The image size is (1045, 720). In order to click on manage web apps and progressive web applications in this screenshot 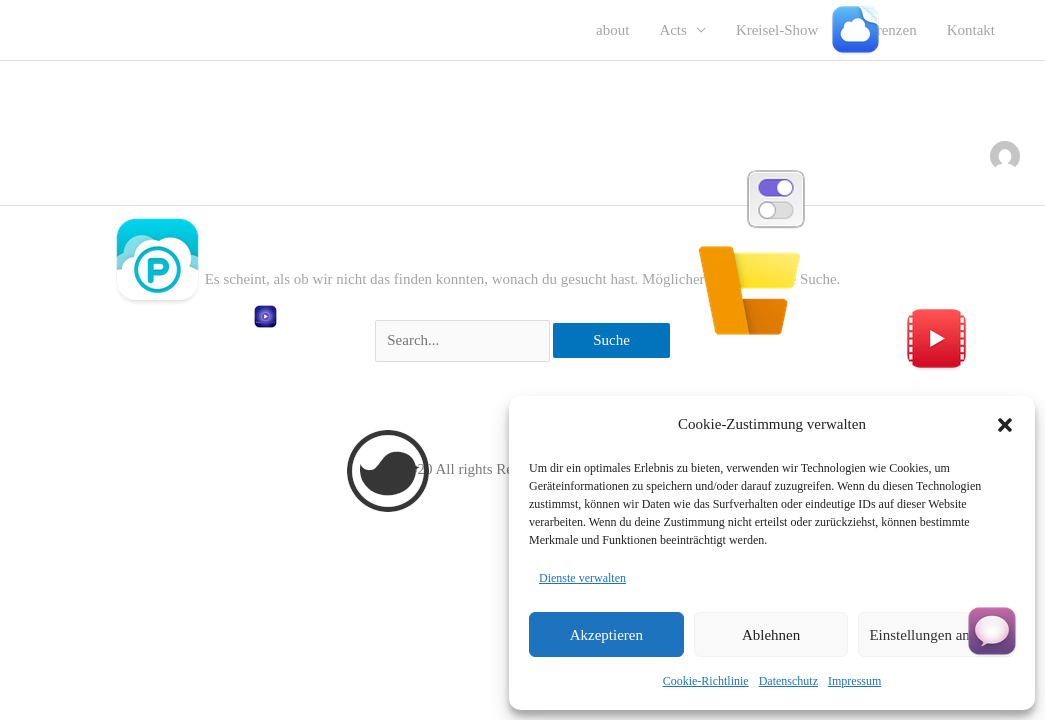, I will do `click(855, 29)`.